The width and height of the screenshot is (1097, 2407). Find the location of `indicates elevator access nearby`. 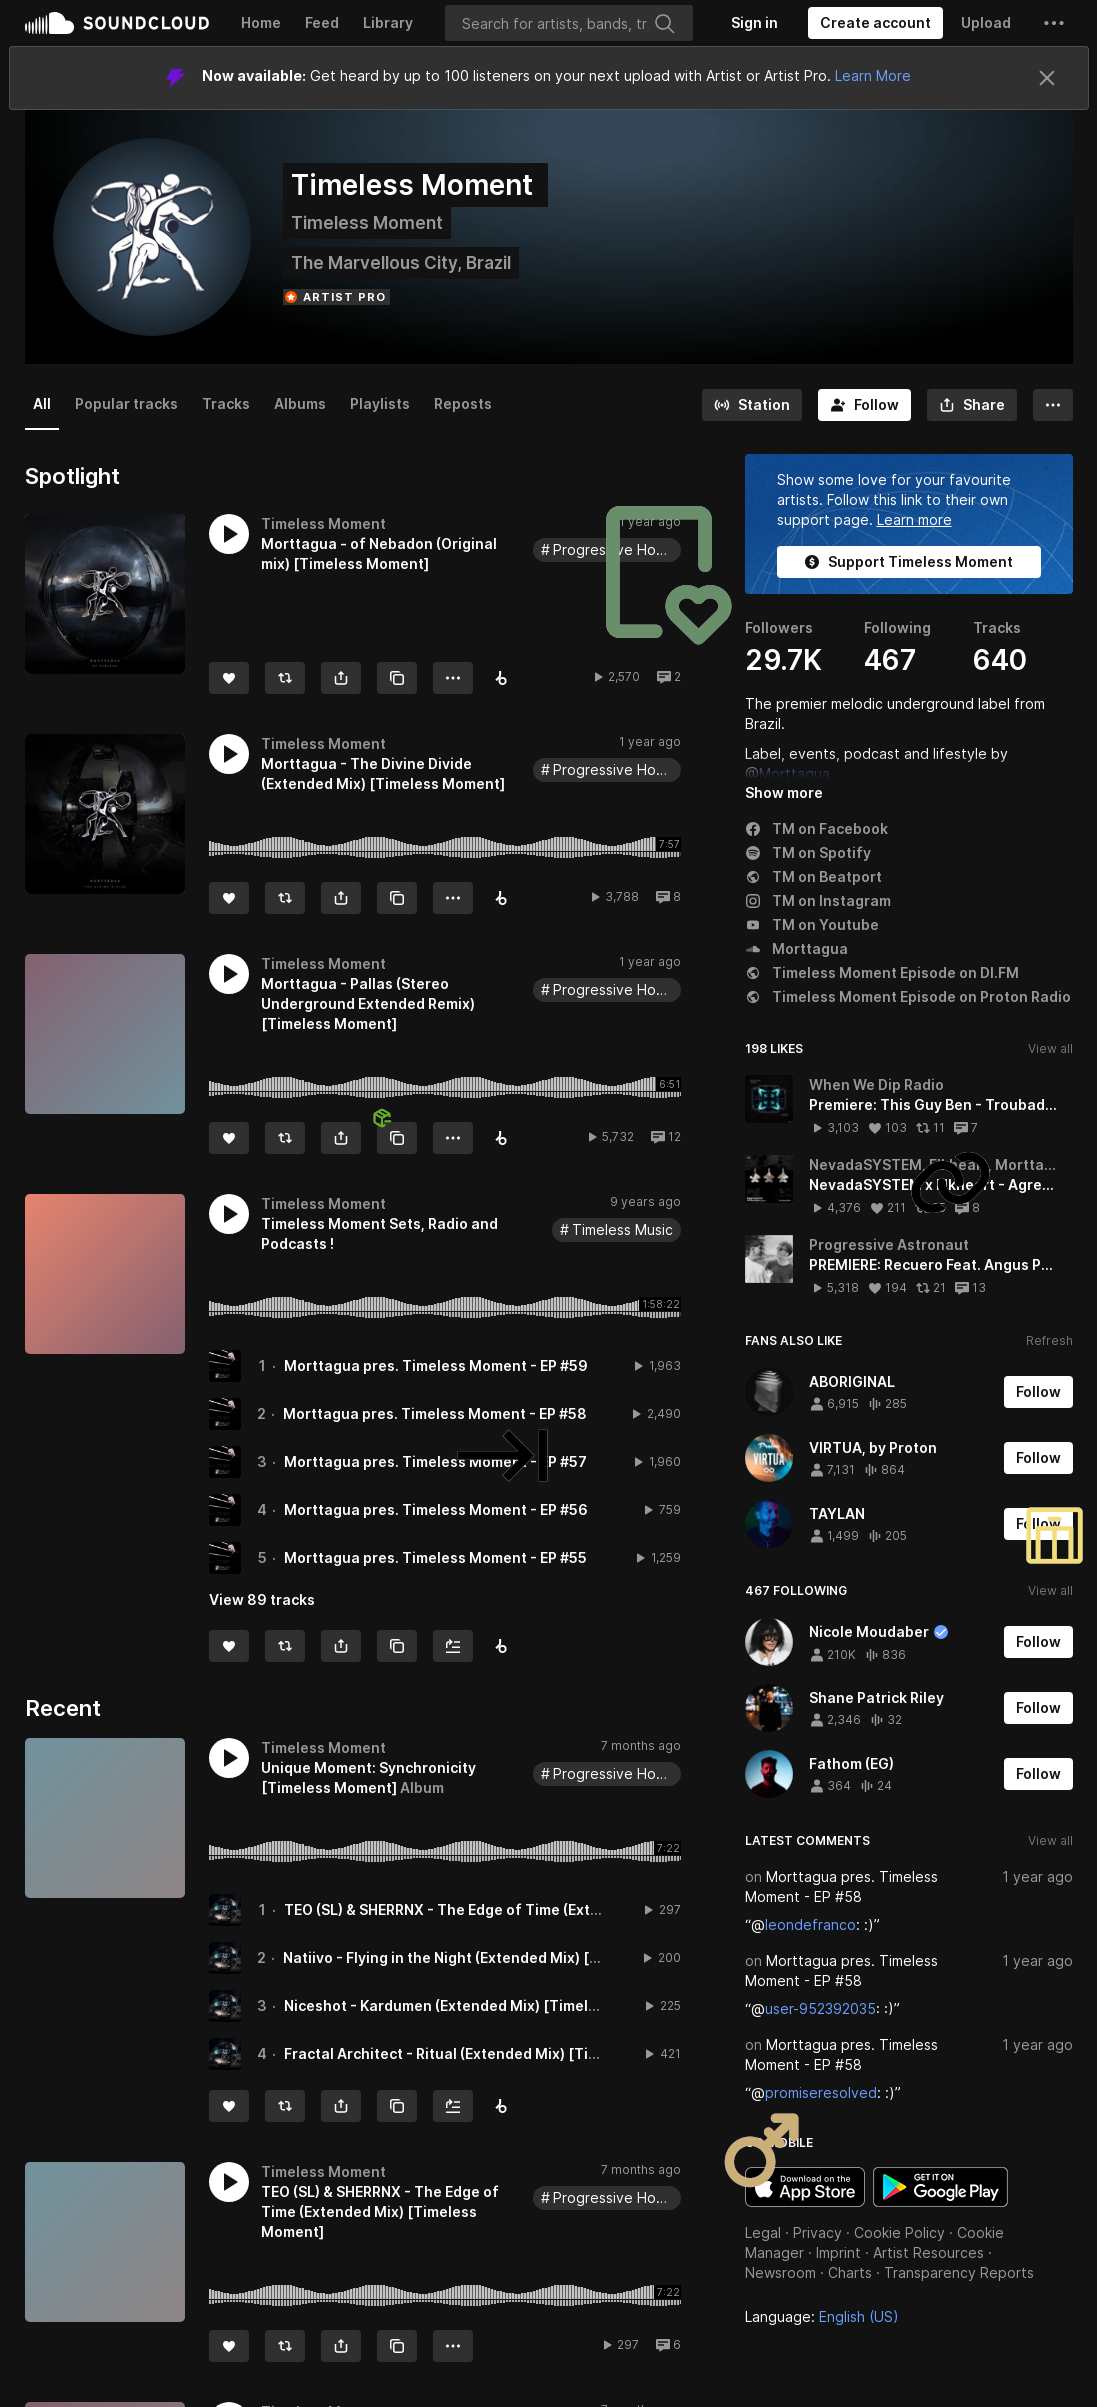

indicates elevator access nearby is located at coordinates (1054, 1535).